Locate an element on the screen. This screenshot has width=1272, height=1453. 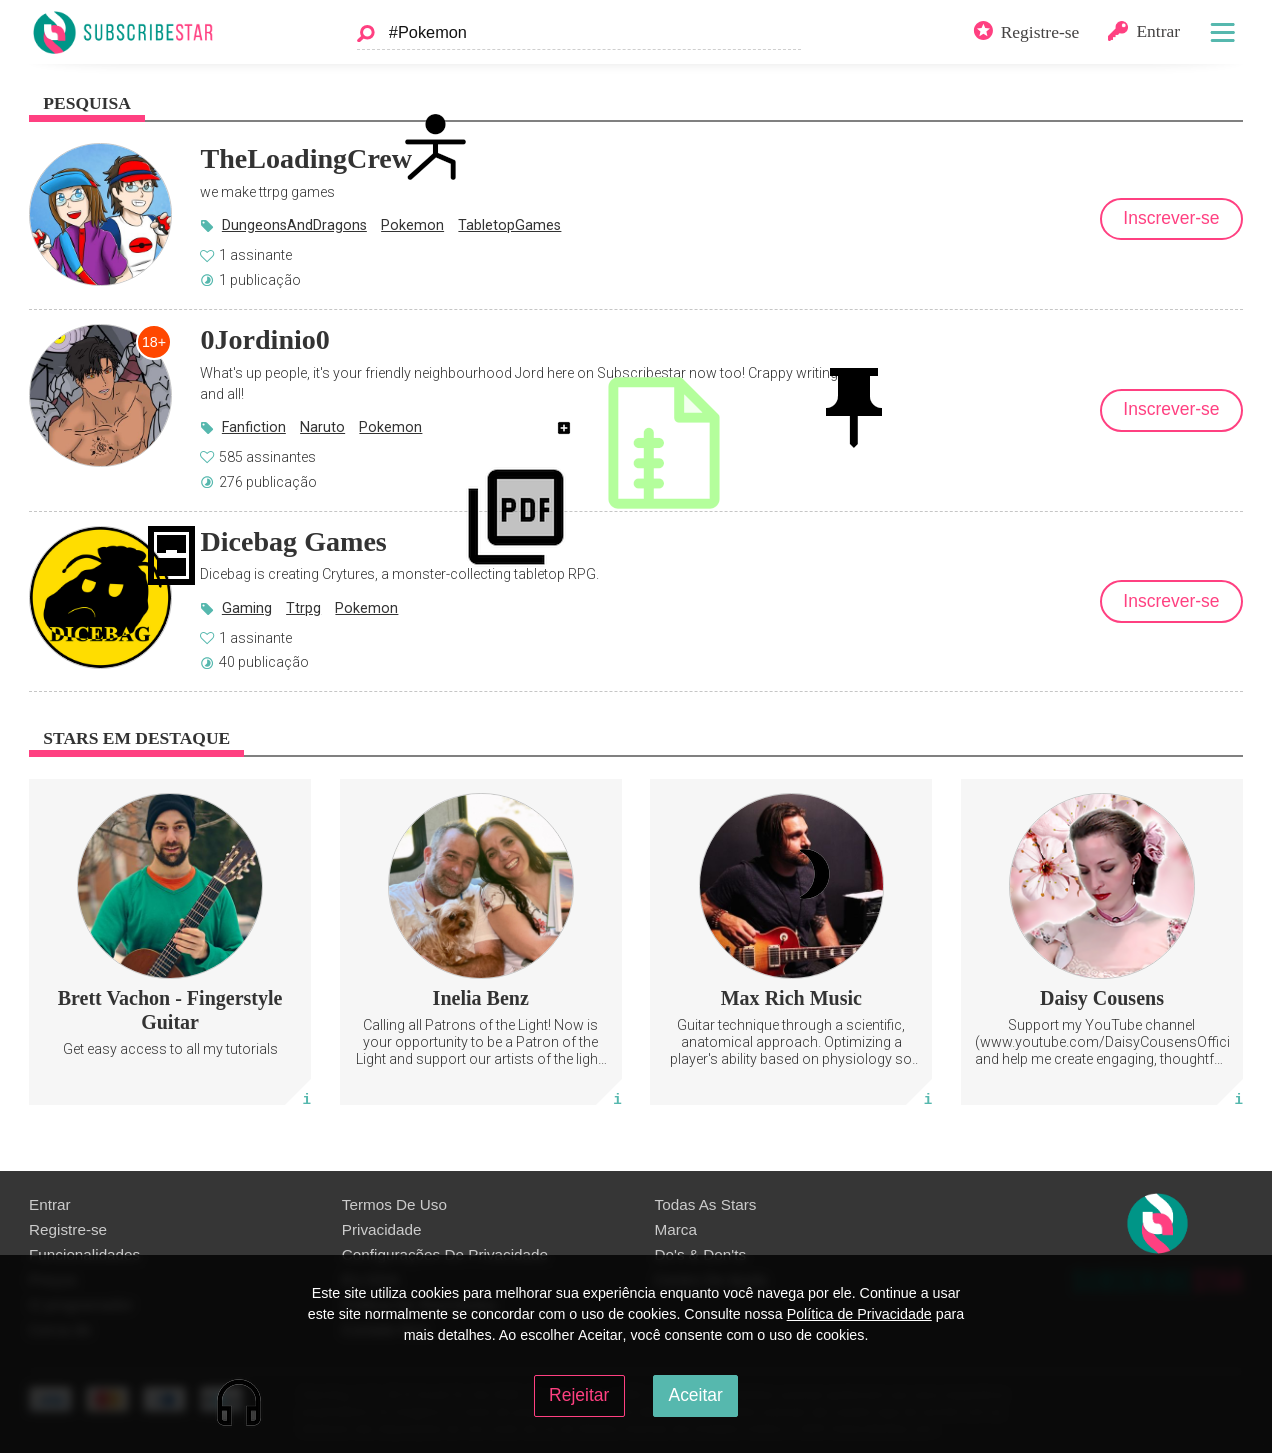
window sensor status for smart home is located at coordinates (171, 555).